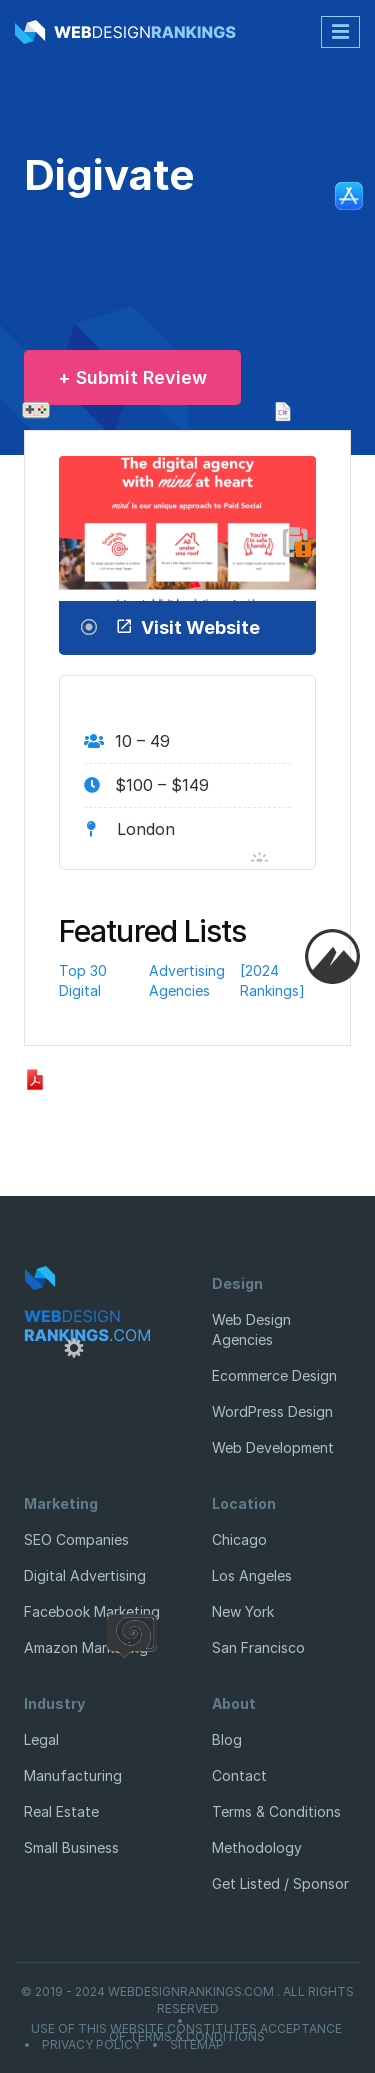  Describe the element at coordinates (35, 1080) in the screenshot. I see `open a PDF document` at that location.